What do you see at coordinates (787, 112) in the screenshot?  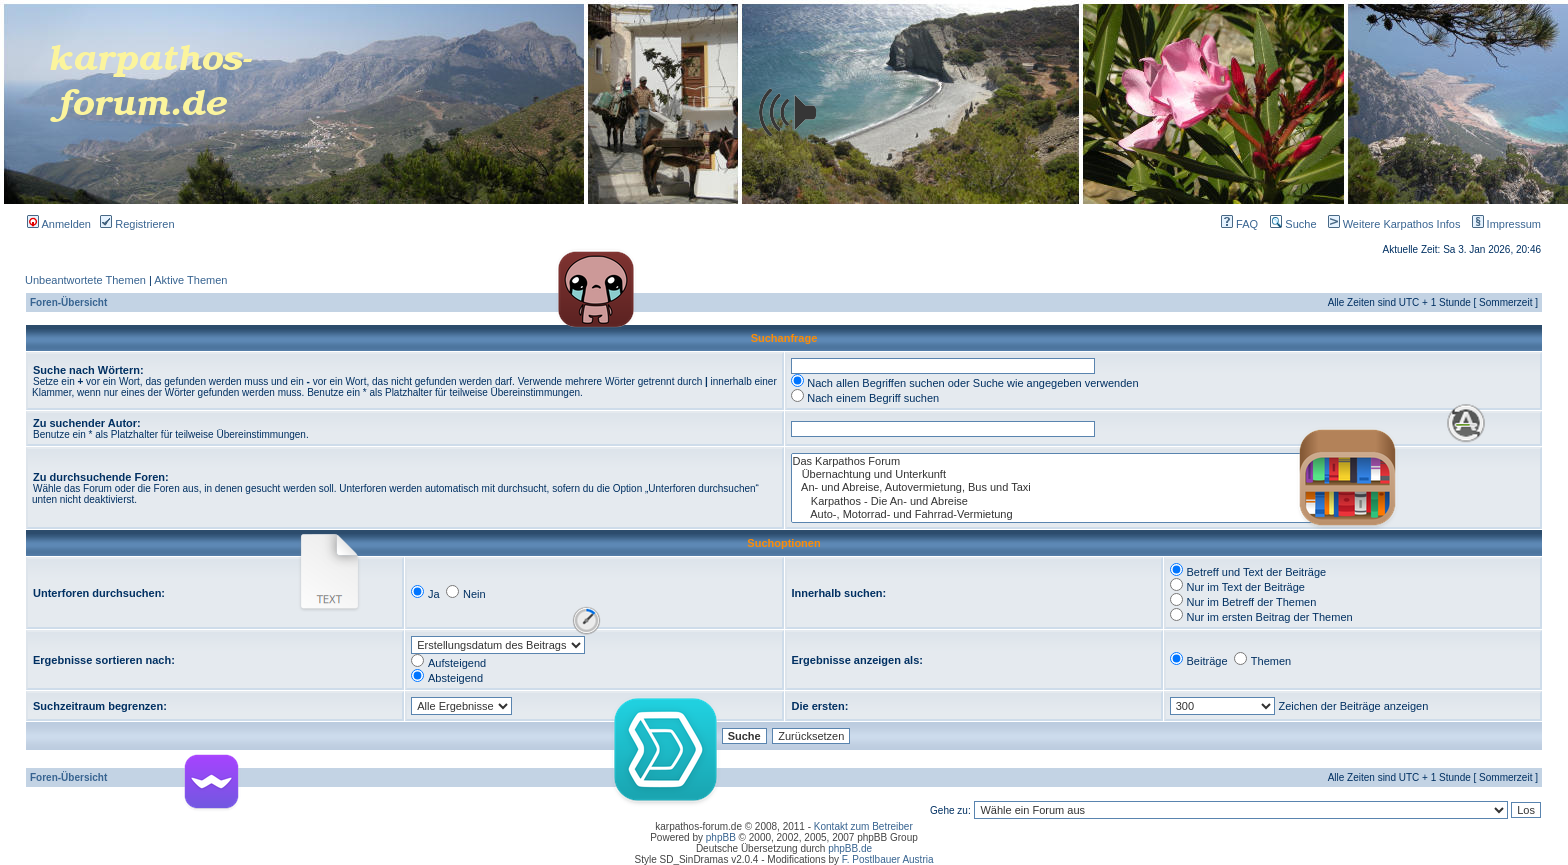 I see `adjust speaker volume settings` at bounding box center [787, 112].